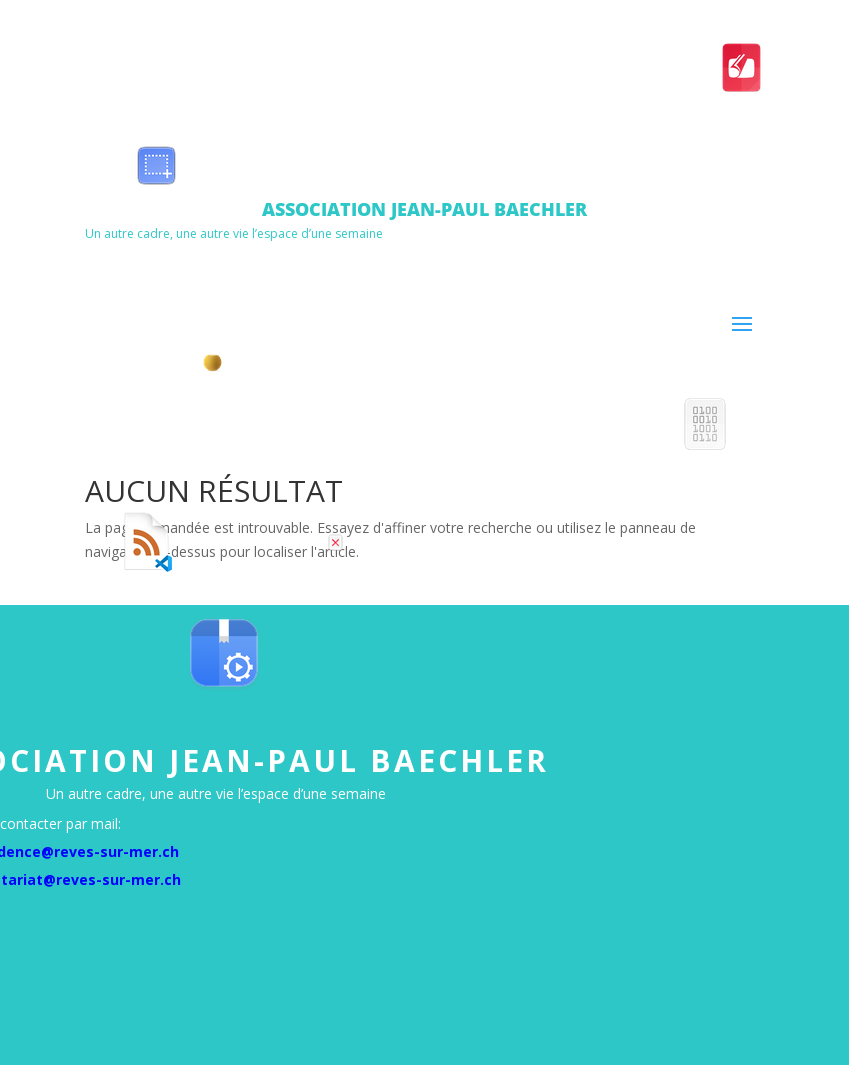  What do you see at coordinates (146, 542) in the screenshot?
I see `open or edit an xml file in visual studio code` at bounding box center [146, 542].